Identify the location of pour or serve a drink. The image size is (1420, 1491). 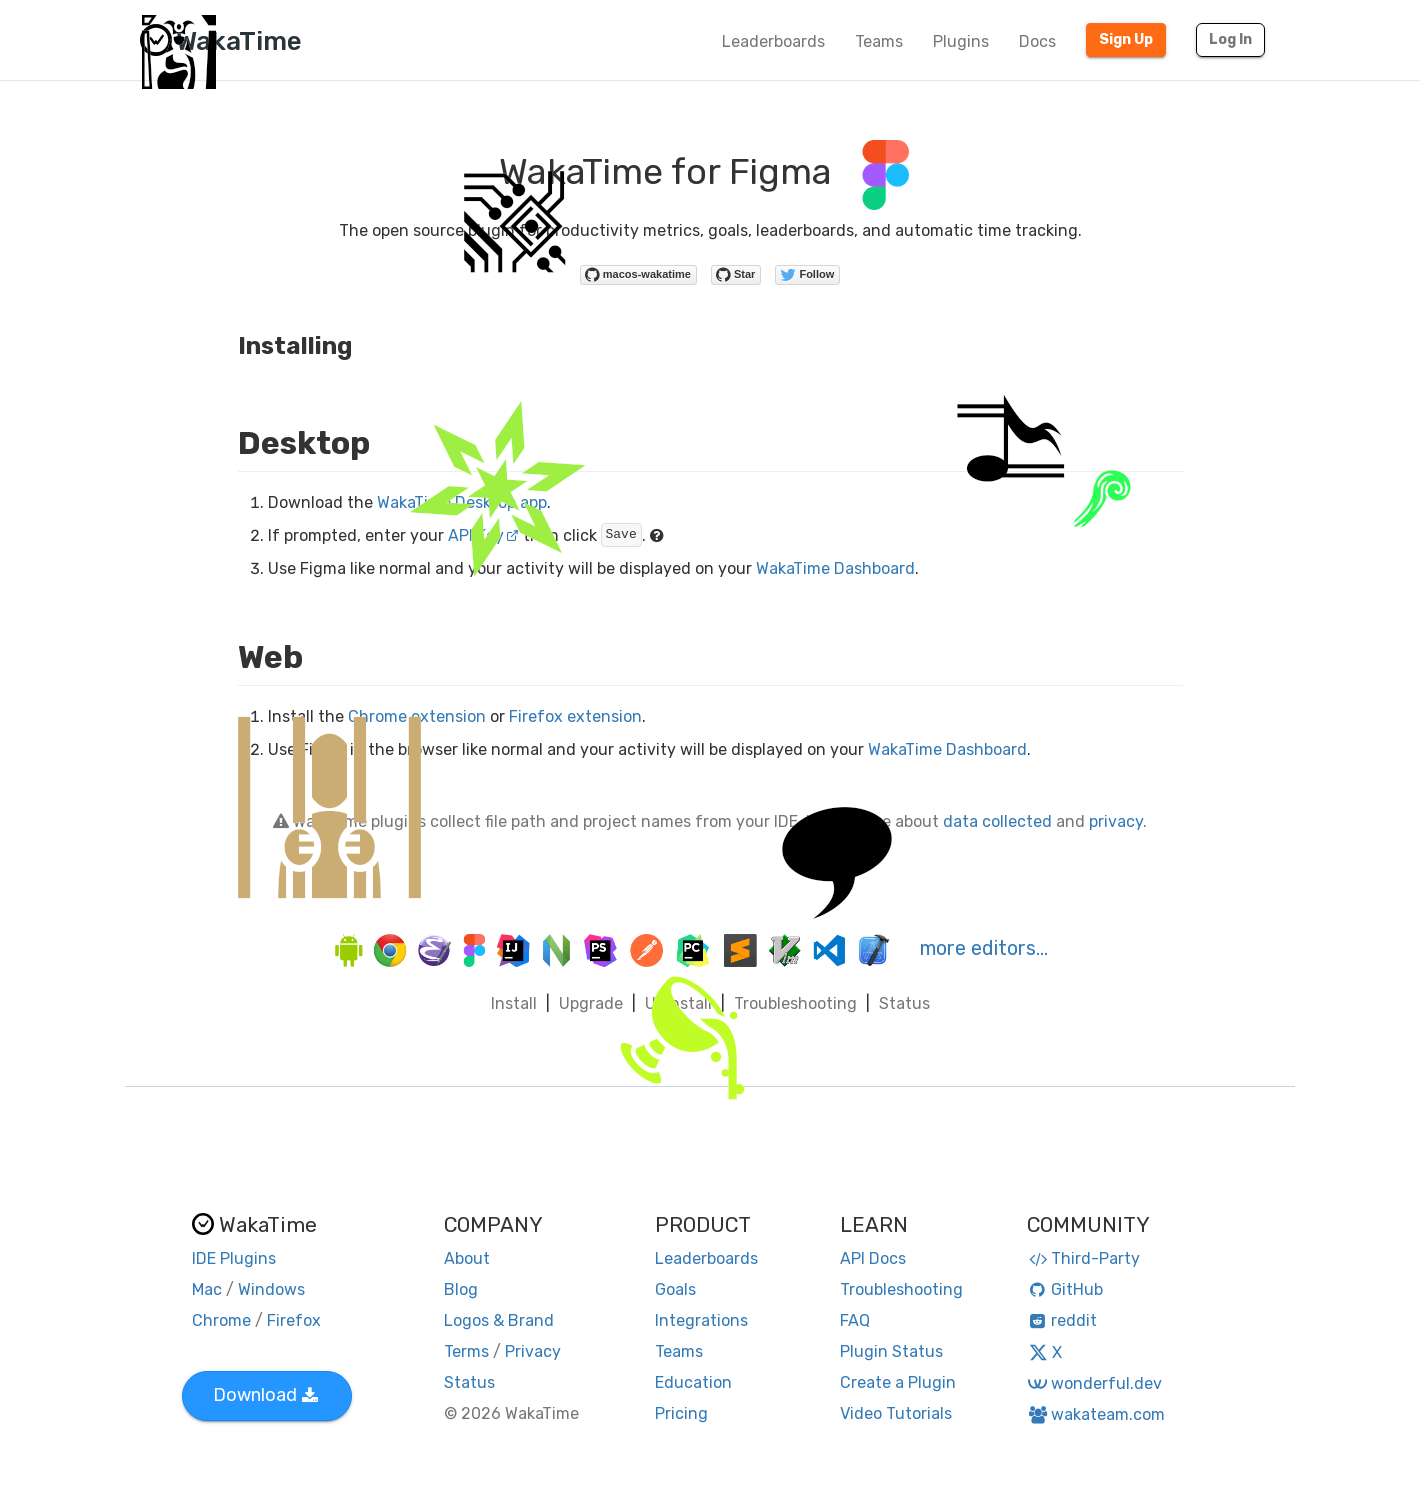
(682, 1037).